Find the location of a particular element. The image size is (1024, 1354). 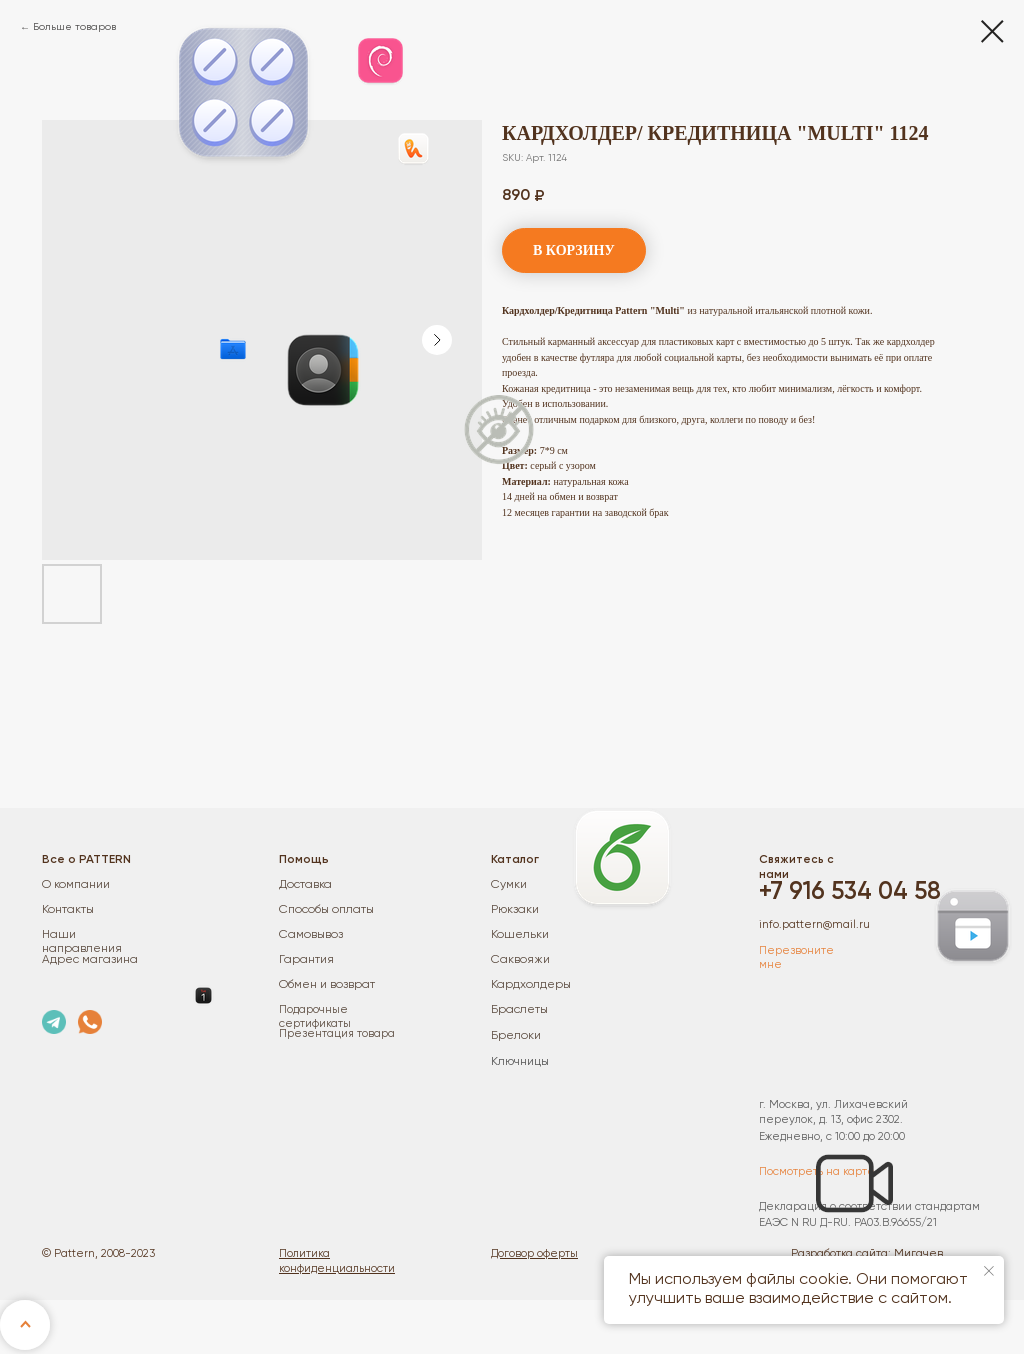

open the contacts app is located at coordinates (323, 370).